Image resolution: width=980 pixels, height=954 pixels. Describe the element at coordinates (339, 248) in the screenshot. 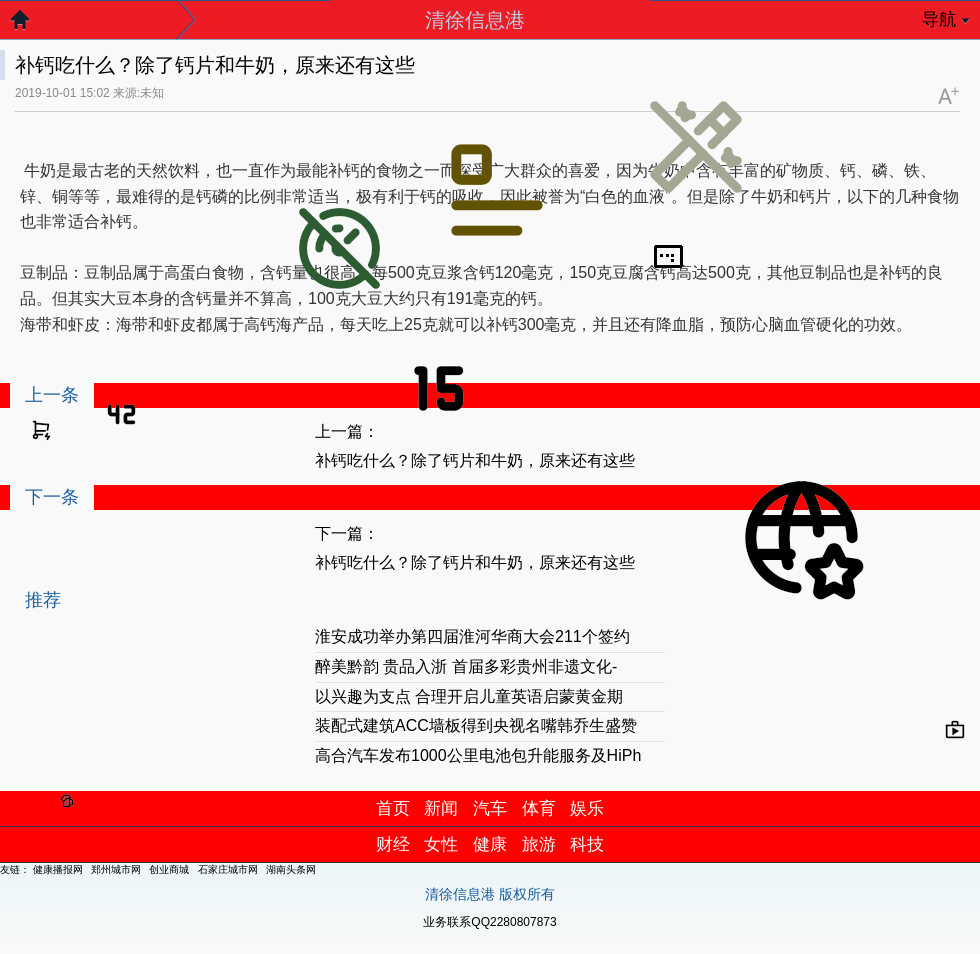

I see `performance monitoring disabled` at that location.